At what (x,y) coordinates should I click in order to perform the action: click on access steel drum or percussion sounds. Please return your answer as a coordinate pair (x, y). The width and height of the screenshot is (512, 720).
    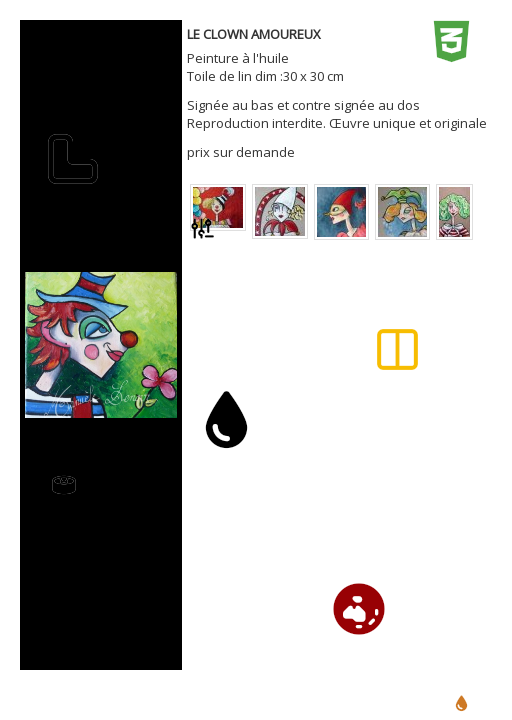
    Looking at the image, I should click on (64, 485).